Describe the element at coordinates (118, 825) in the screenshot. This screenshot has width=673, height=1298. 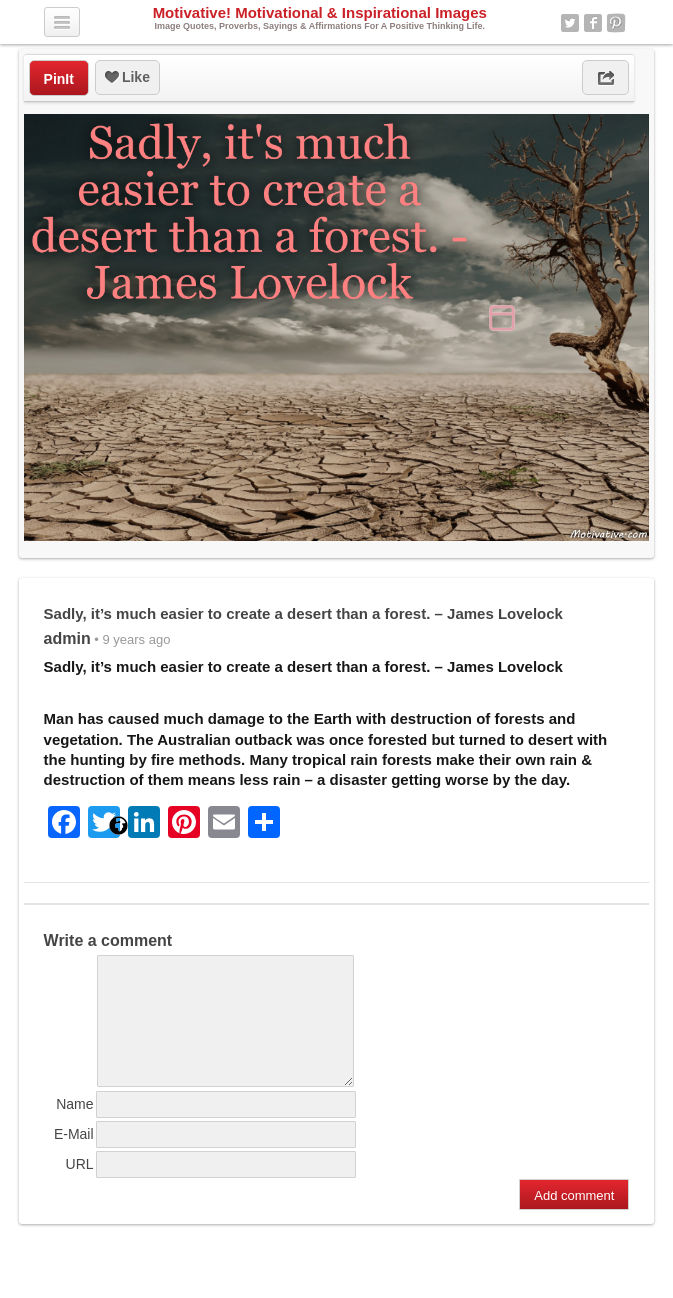
I see `select africa region or language` at that location.